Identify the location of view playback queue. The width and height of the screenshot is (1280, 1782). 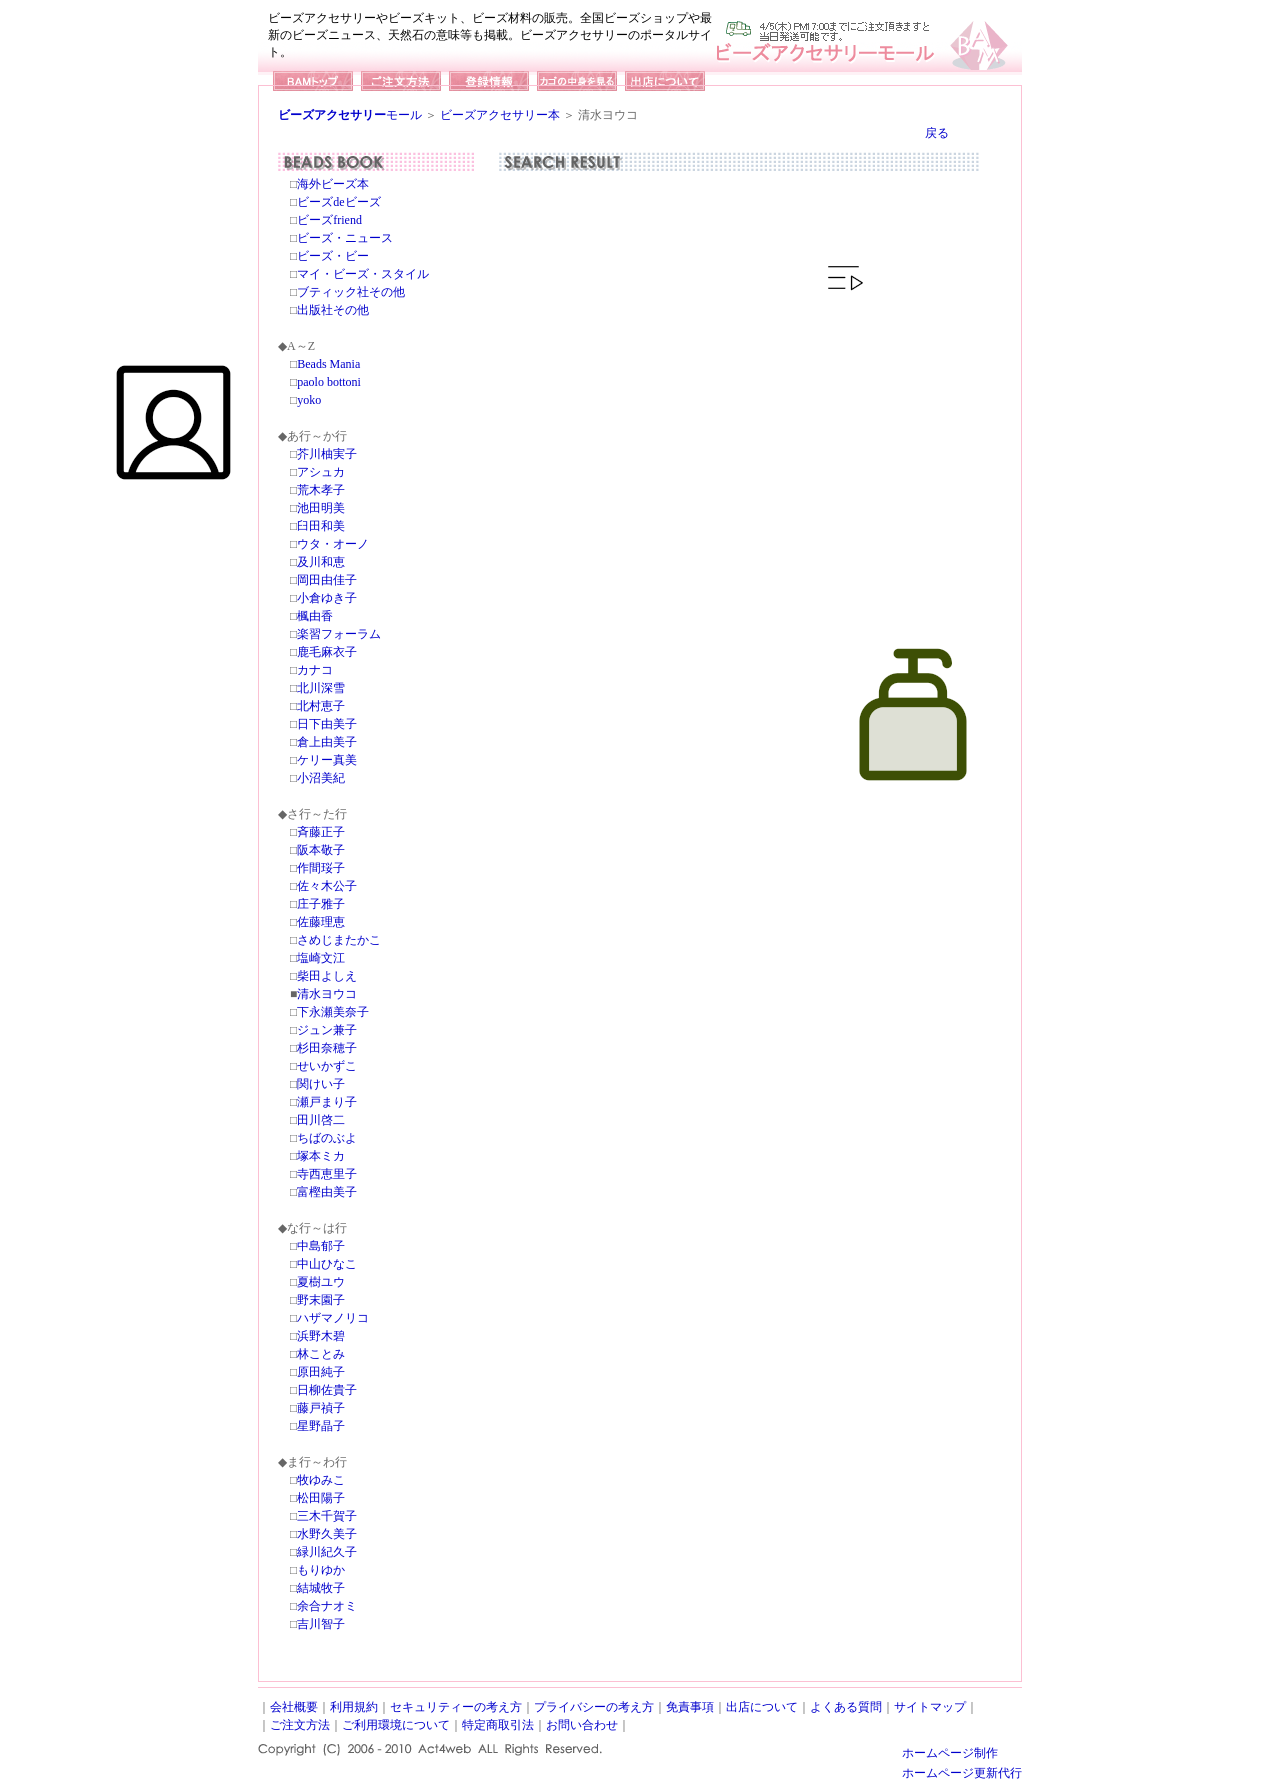
(843, 277).